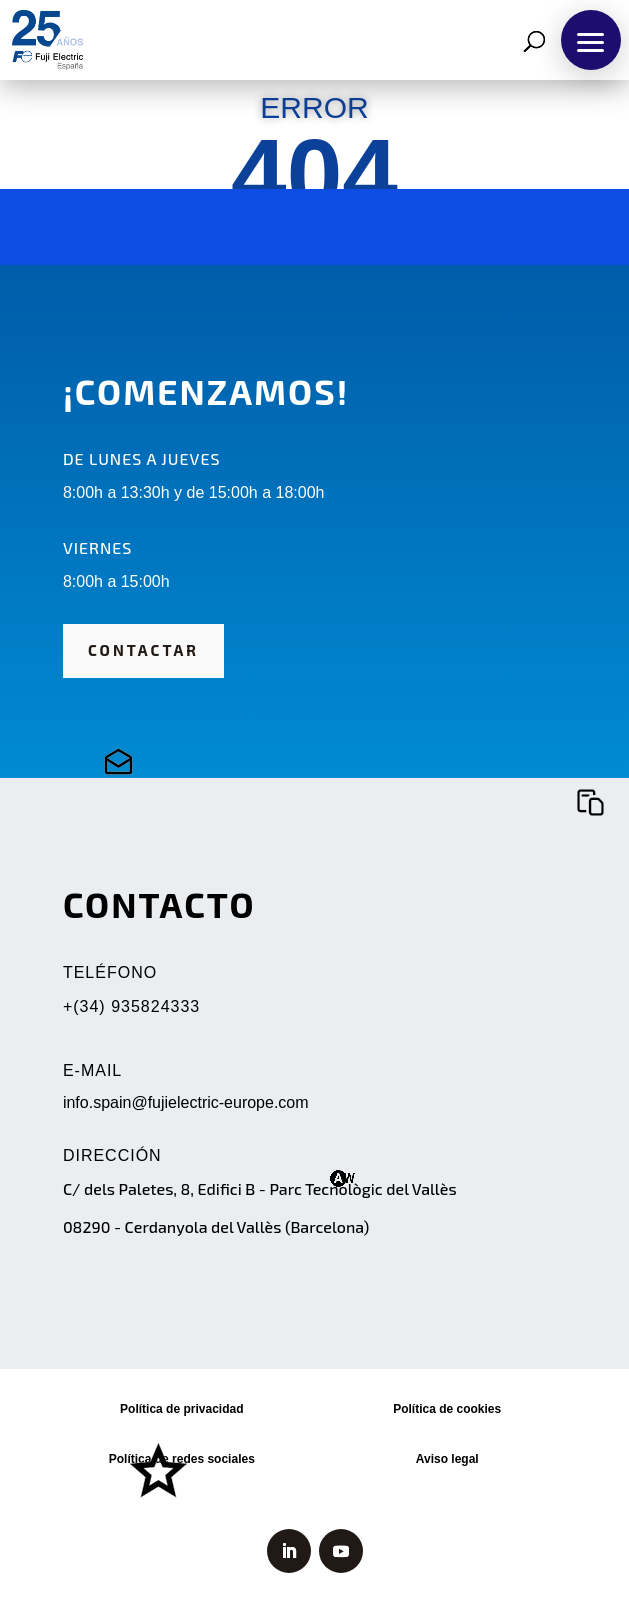  I want to click on add item to favorites, so click(158, 1471).